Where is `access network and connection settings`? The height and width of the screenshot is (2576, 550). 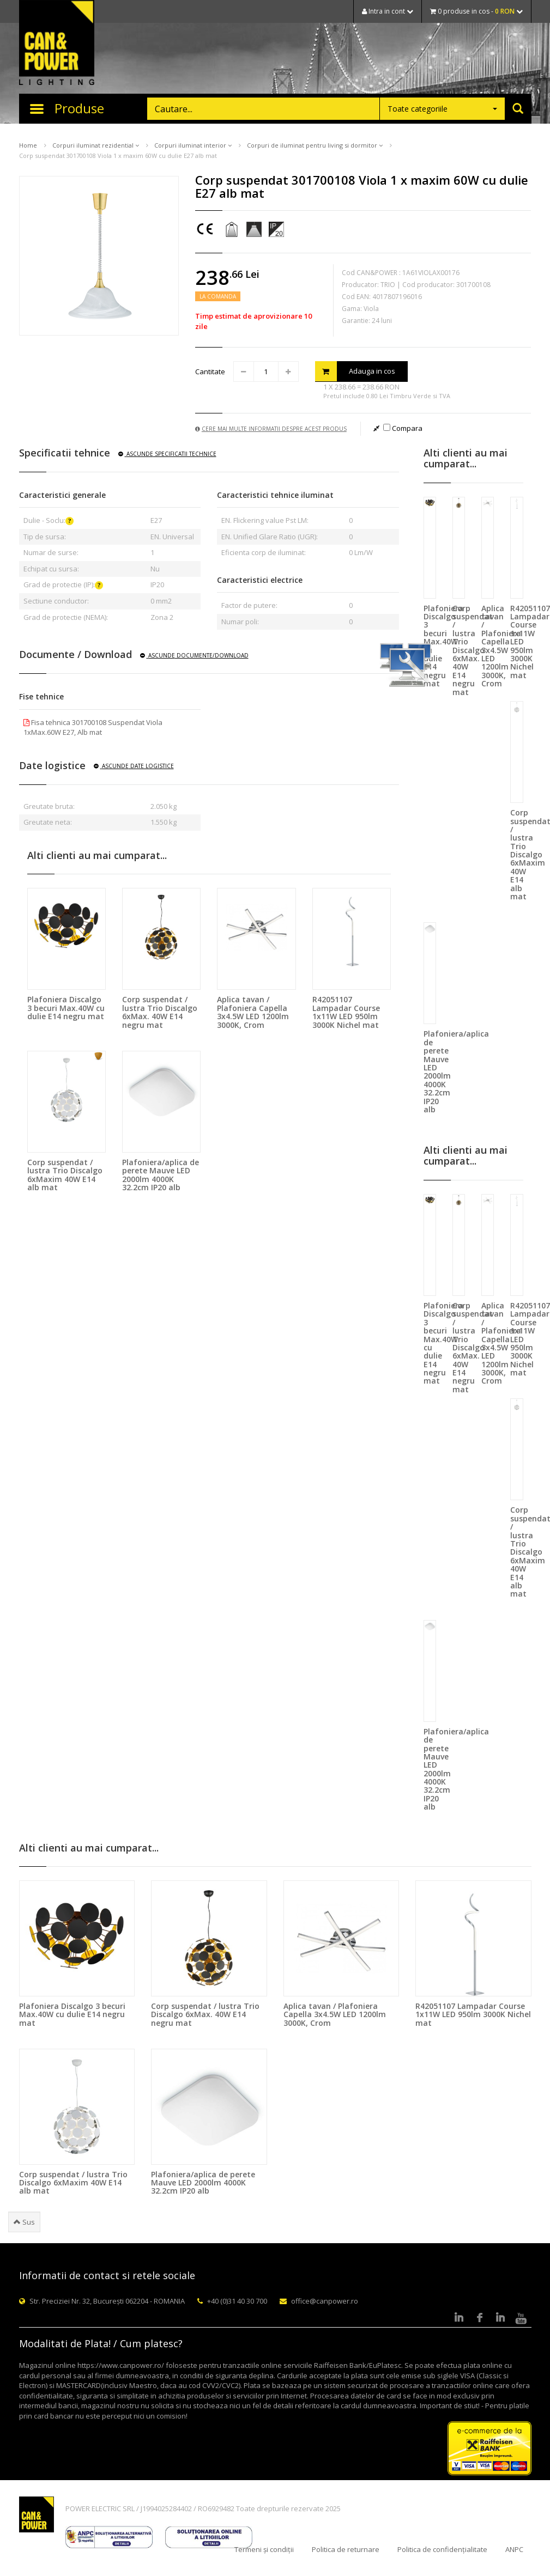
access network and connection settings is located at coordinates (406, 665).